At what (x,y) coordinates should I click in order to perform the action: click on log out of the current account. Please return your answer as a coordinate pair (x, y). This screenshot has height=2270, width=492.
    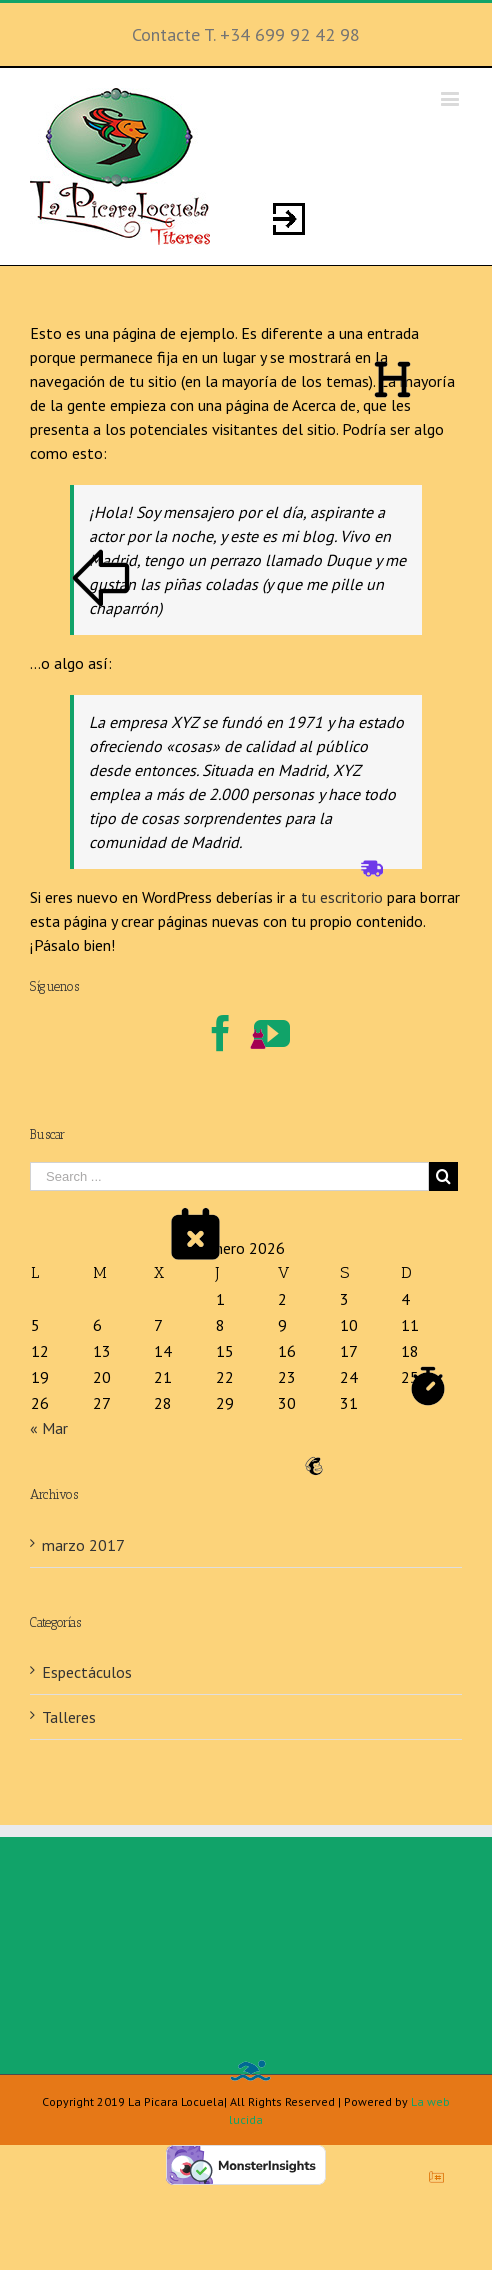
    Looking at the image, I should click on (289, 219).